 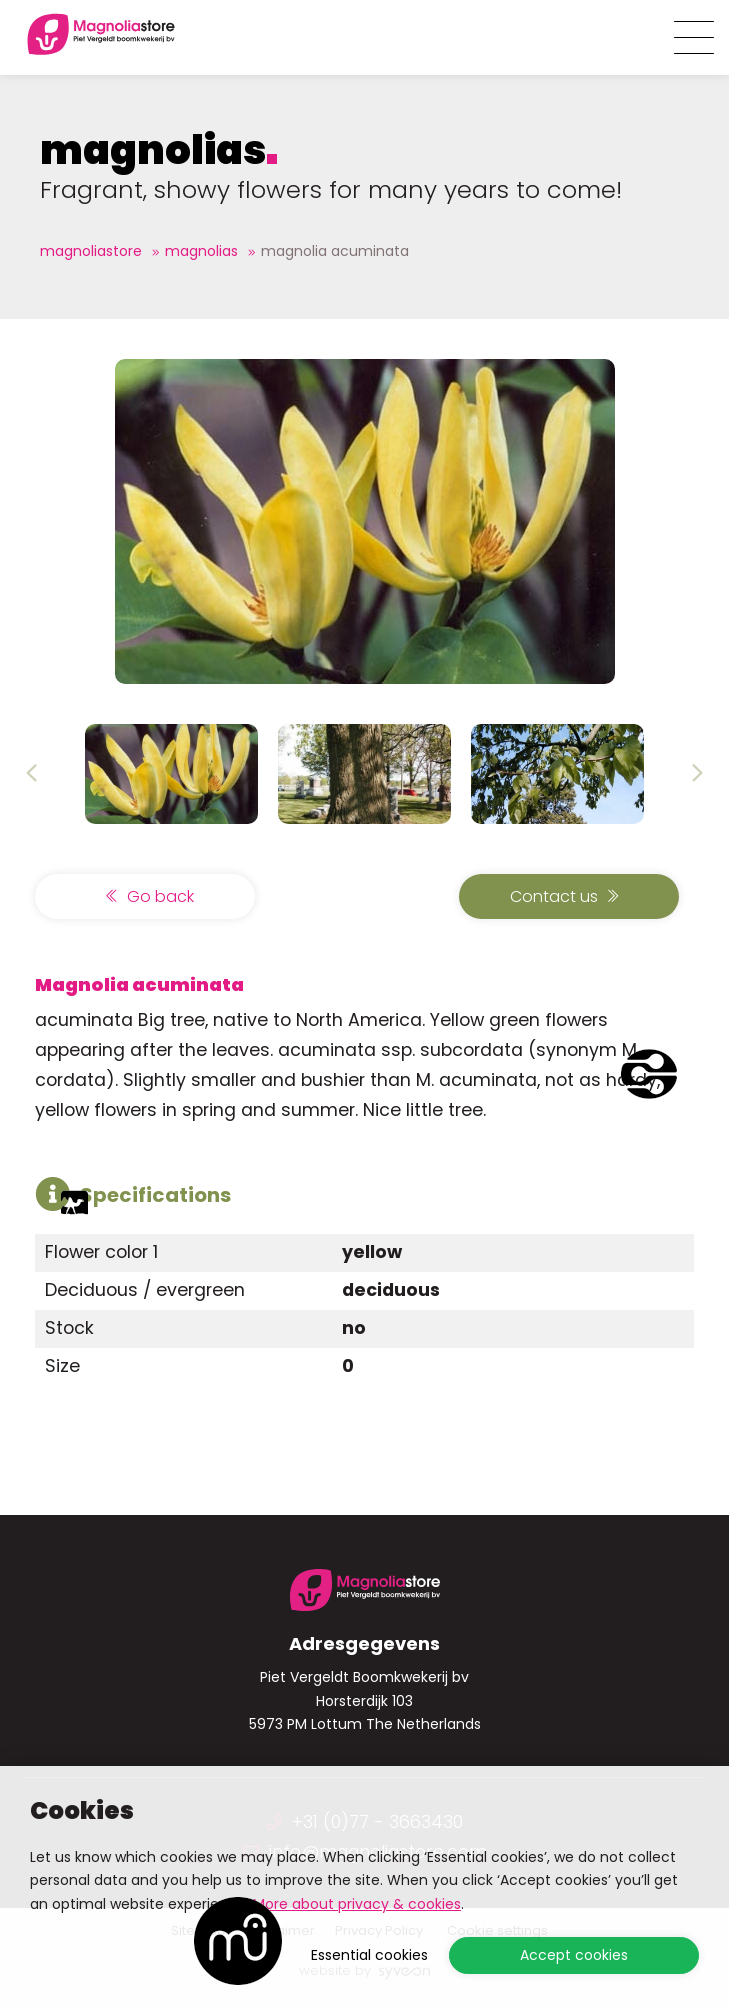 What do you see at coordinates (238, 1941) in the screenshot?
I see `open MuseScore music notation app` at bounding box center [238, 1941].